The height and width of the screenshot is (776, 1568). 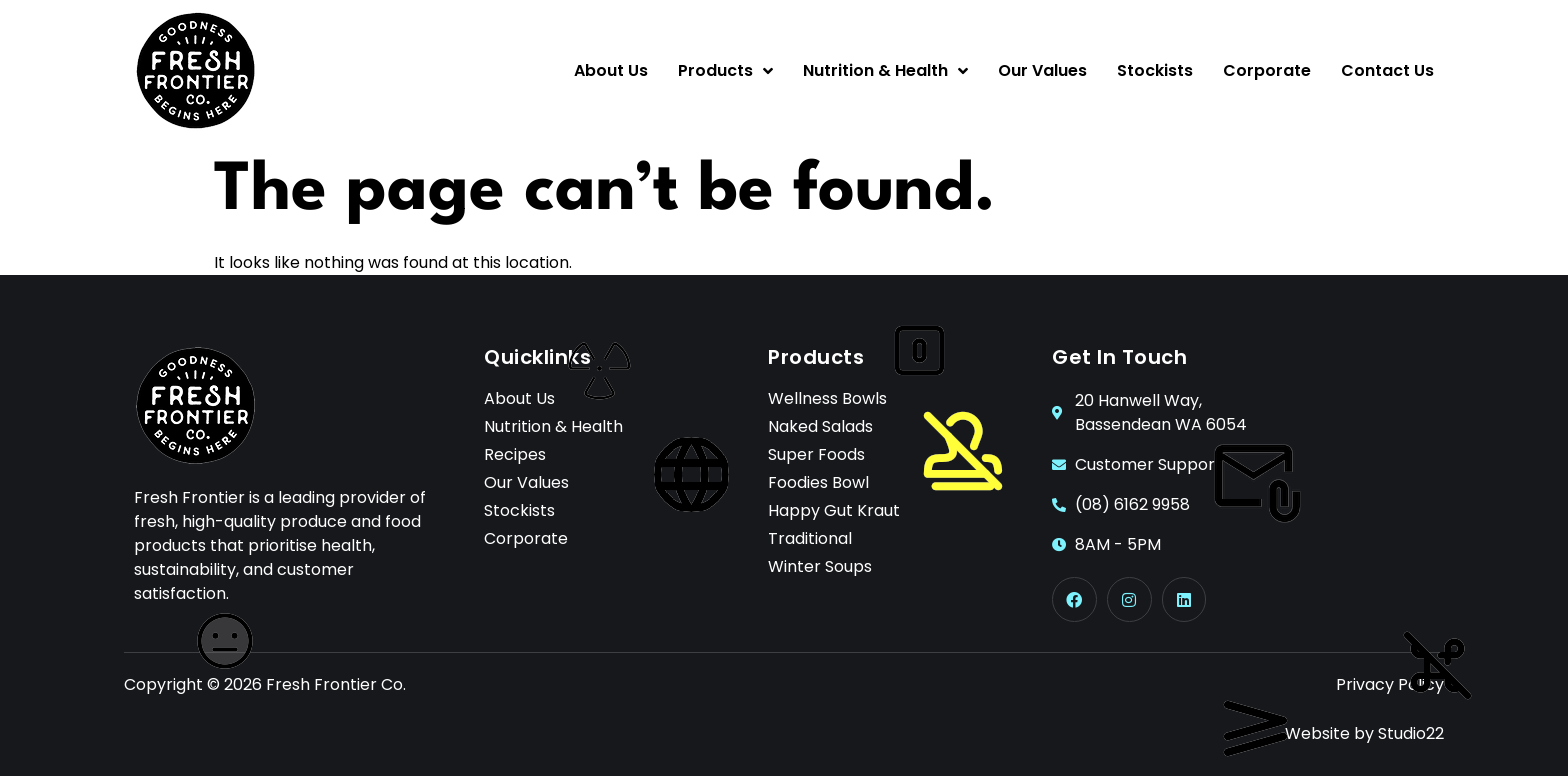 I want to click on approval or stamping feature disabled, so click(x=963, y=451).